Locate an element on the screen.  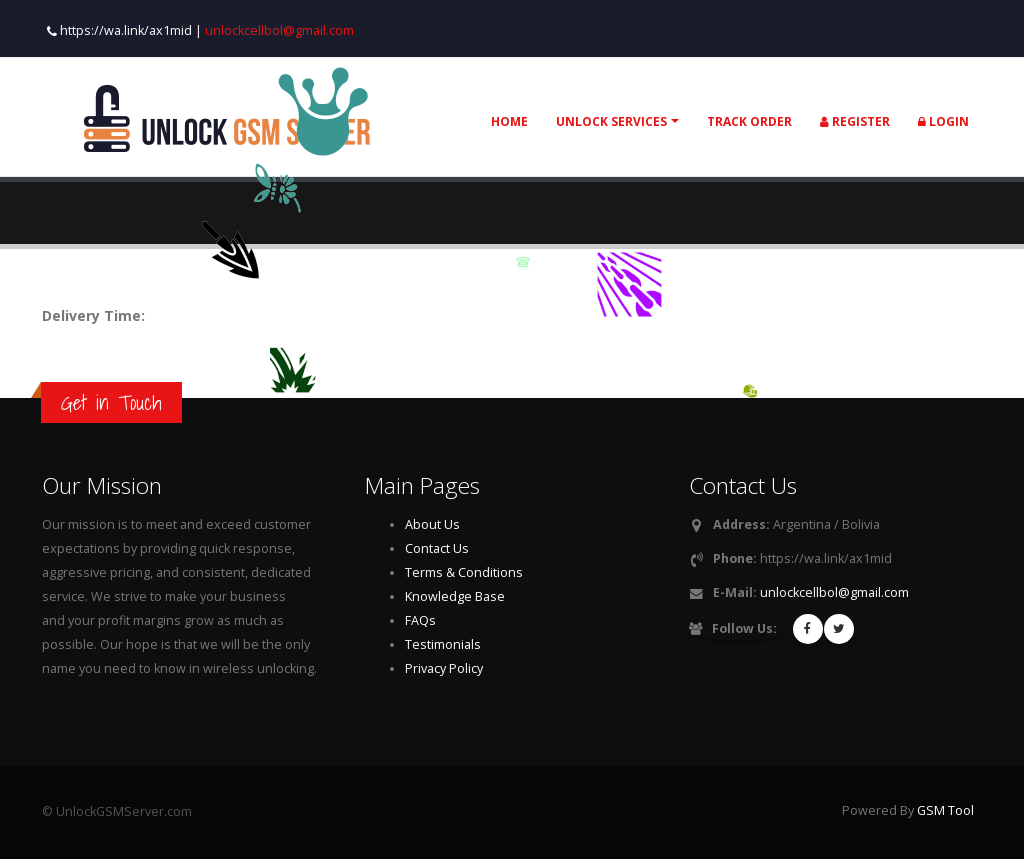
indicates fall damage or impact event is located at coordinates (292, 370).